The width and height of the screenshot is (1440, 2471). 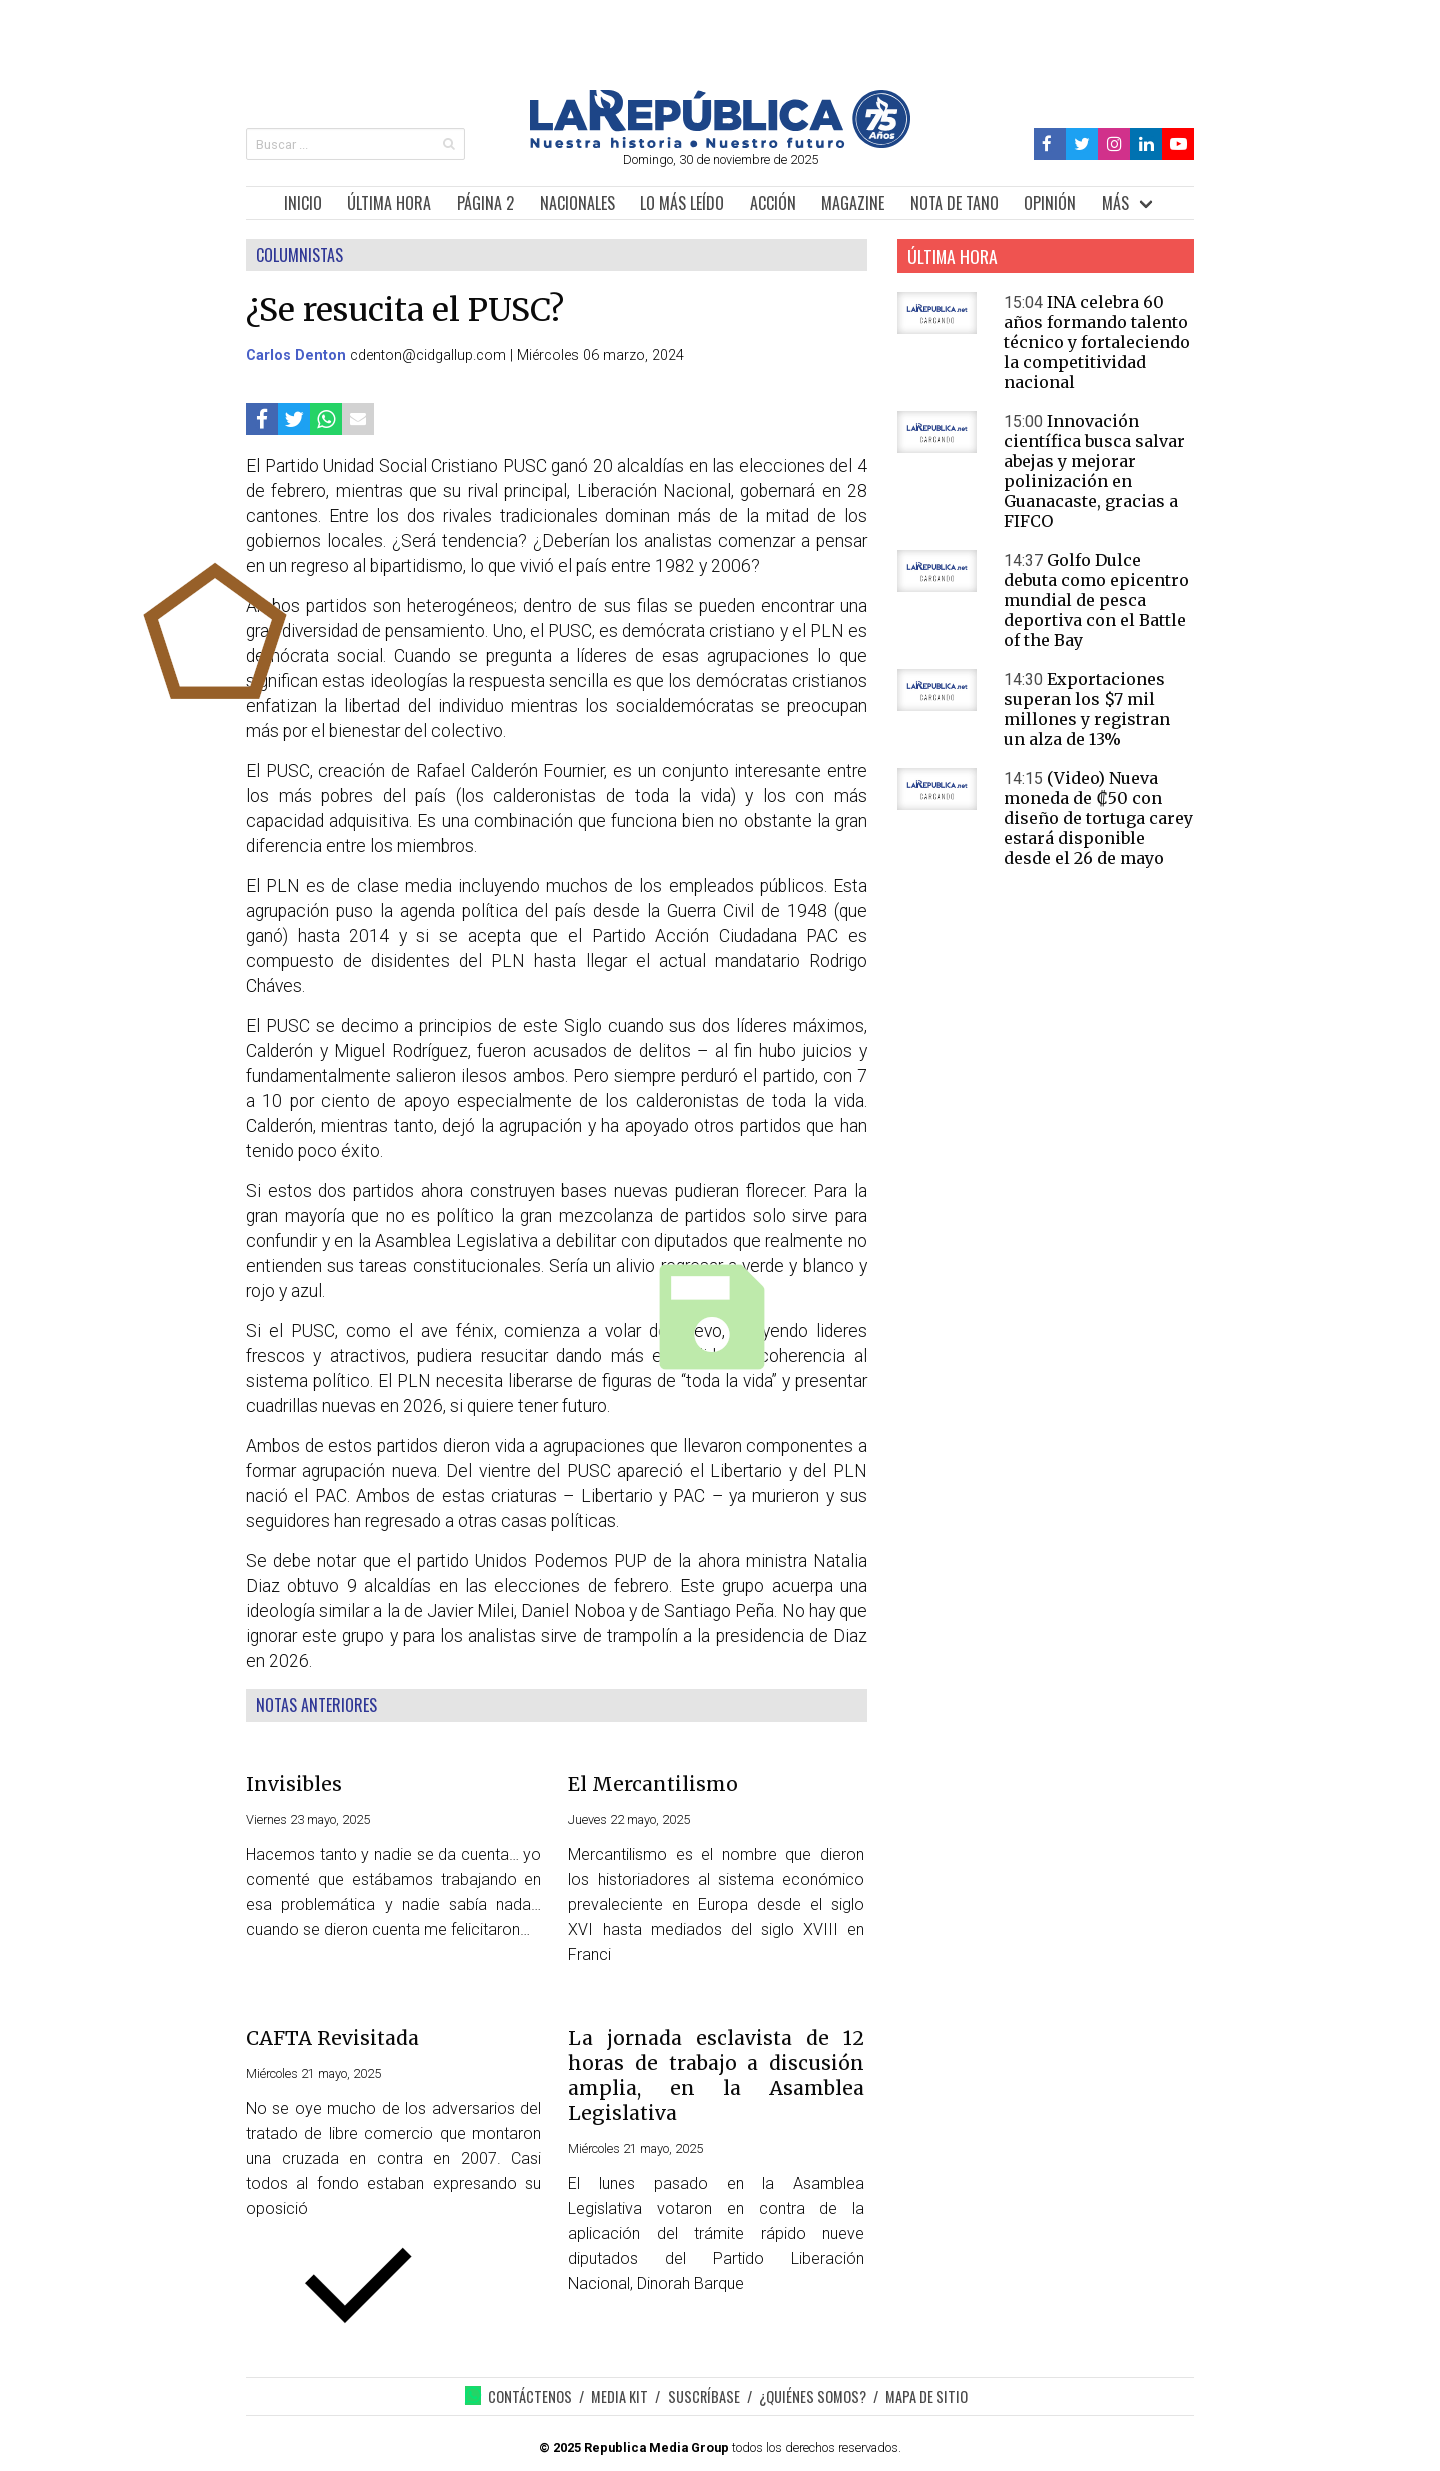 What do you see at coordinates (712, 1317) in the screenshot?
I see `save current file or document` at bounding box center [712, 1317].